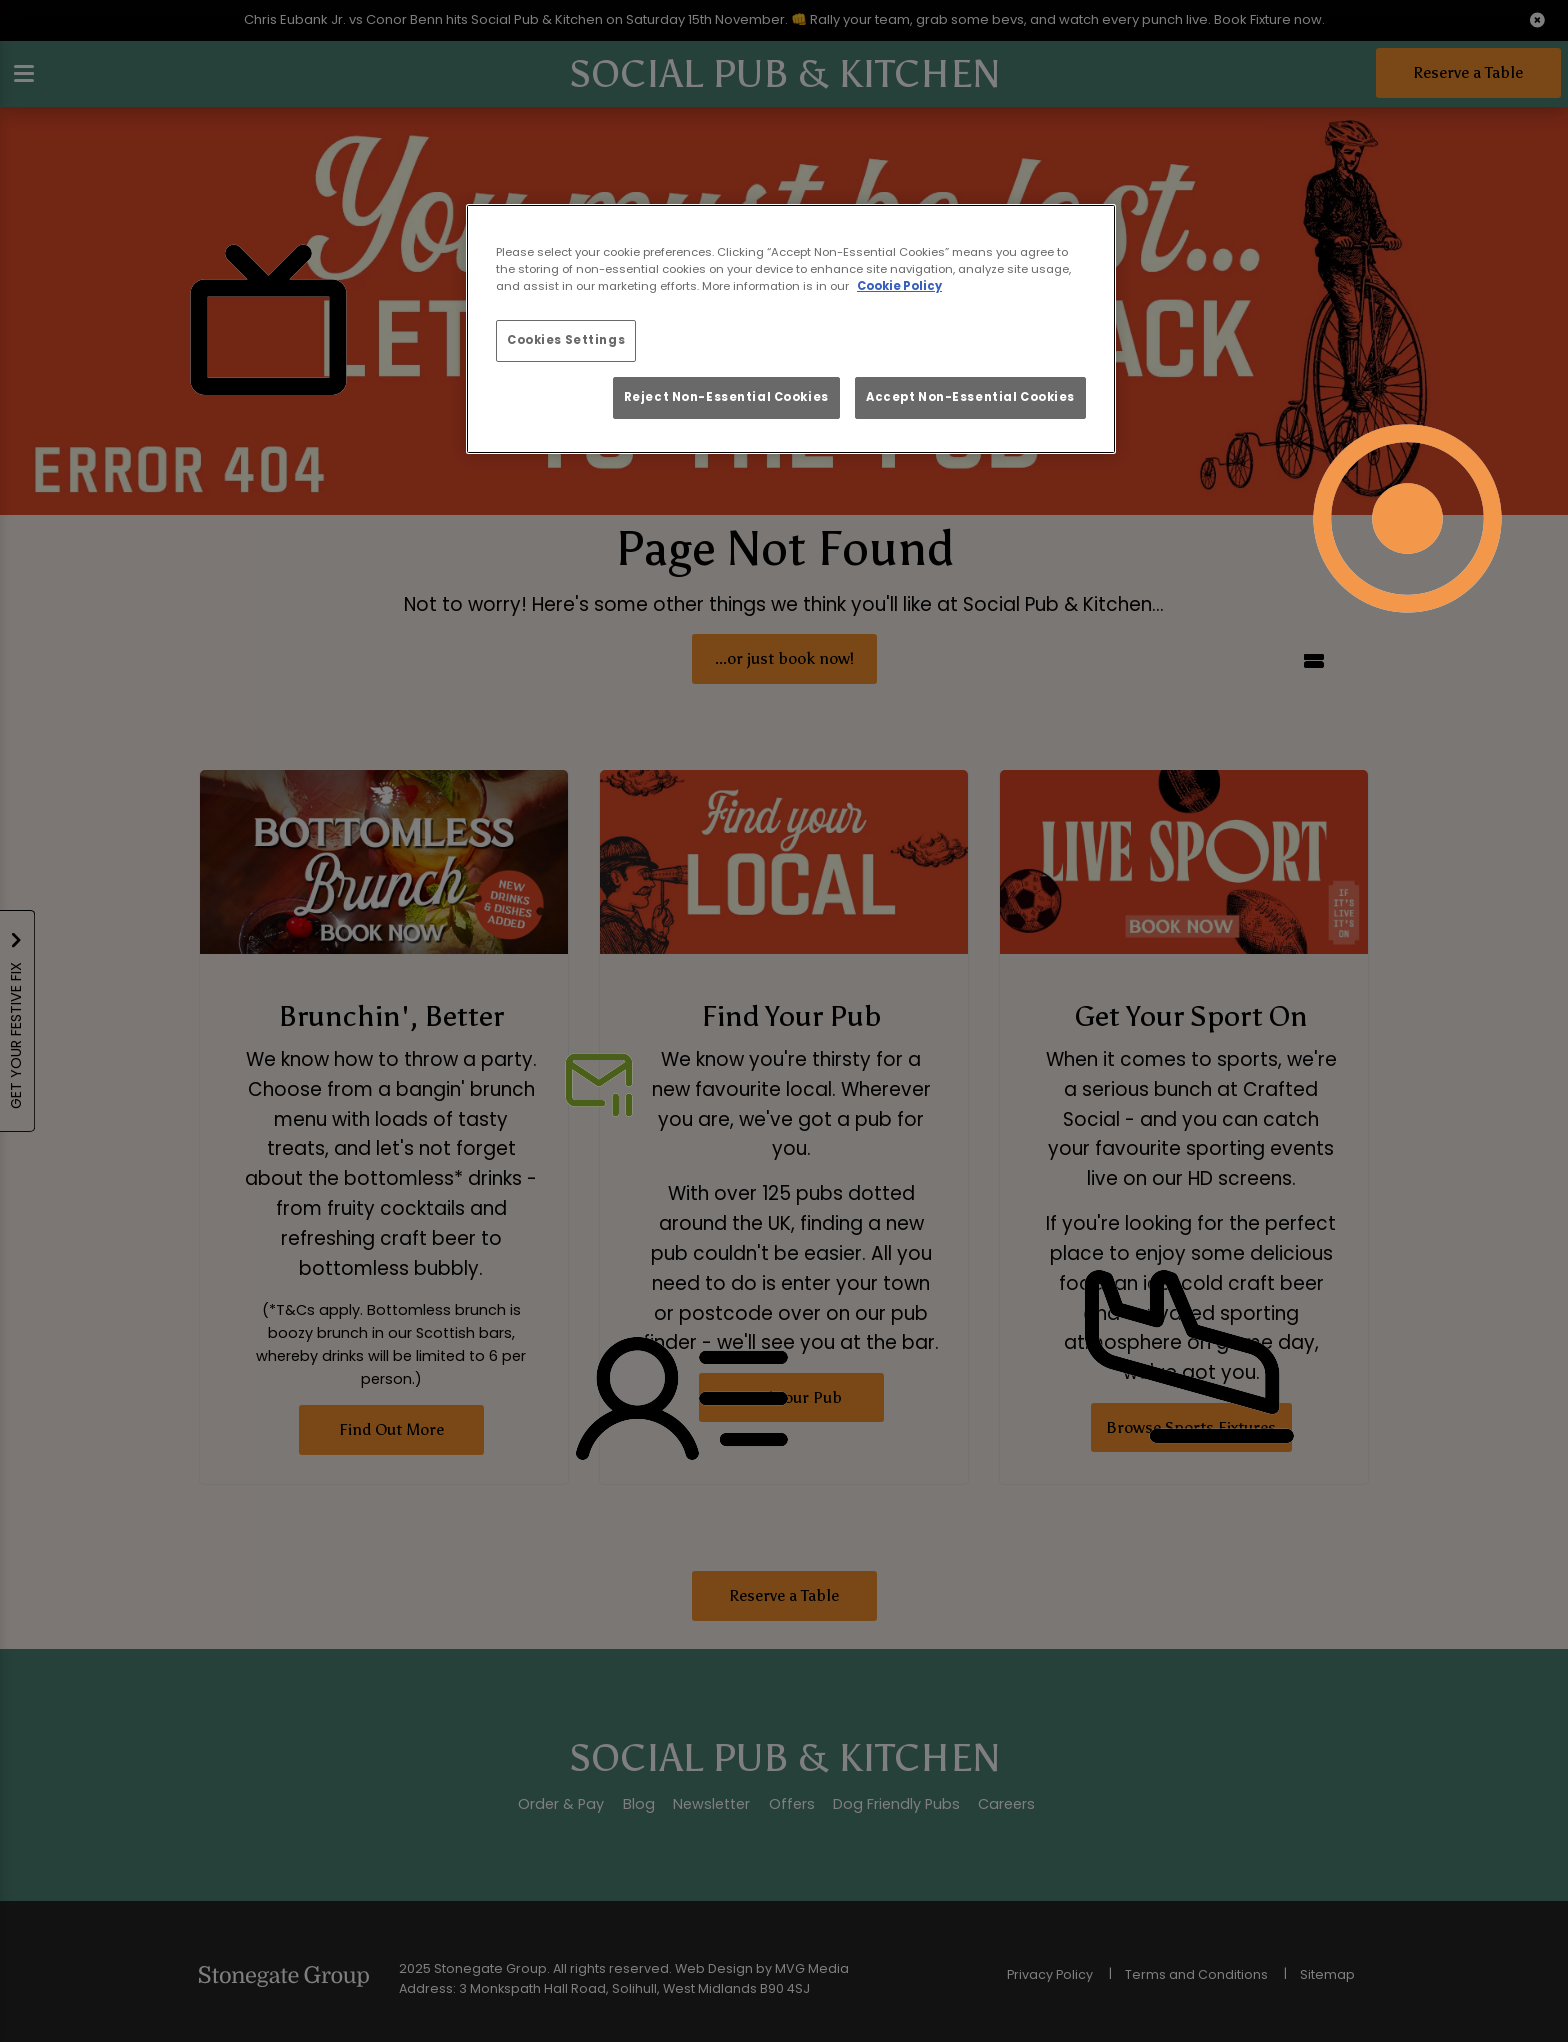 Image resolution: width=1568 pixels, height=2042 pixels. Describe the element at coordinates (678, 1398) in the screenshot. I see `view user directory or contact list` at that location.